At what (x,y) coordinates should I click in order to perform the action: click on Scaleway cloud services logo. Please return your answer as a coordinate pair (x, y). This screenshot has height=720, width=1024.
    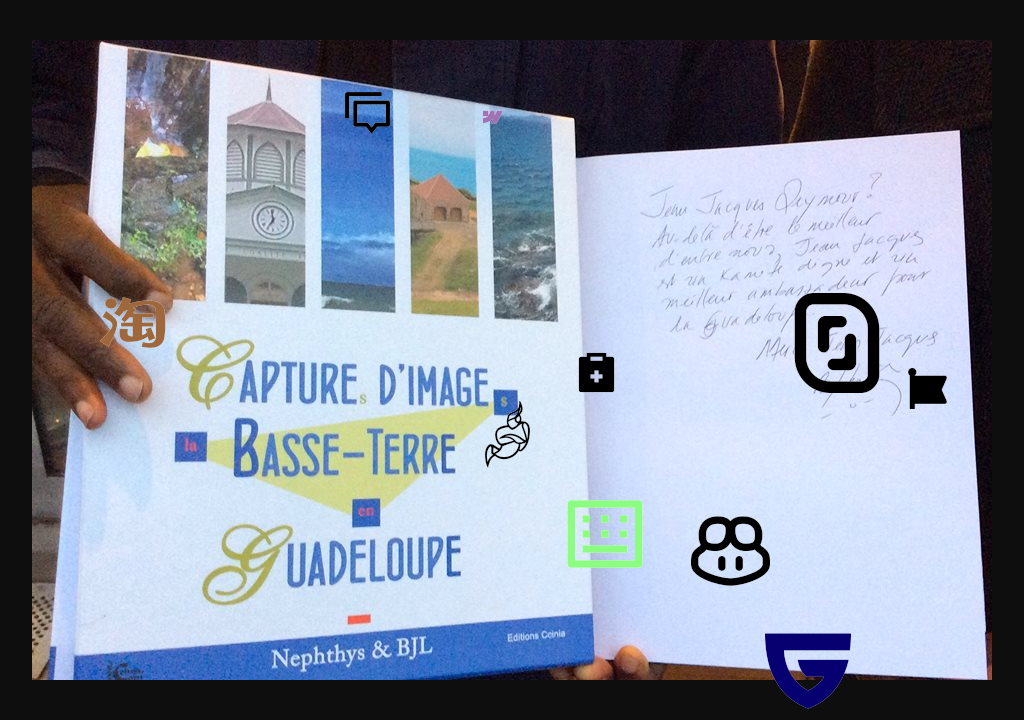
    Looking at the image, I should click on (837, 343).